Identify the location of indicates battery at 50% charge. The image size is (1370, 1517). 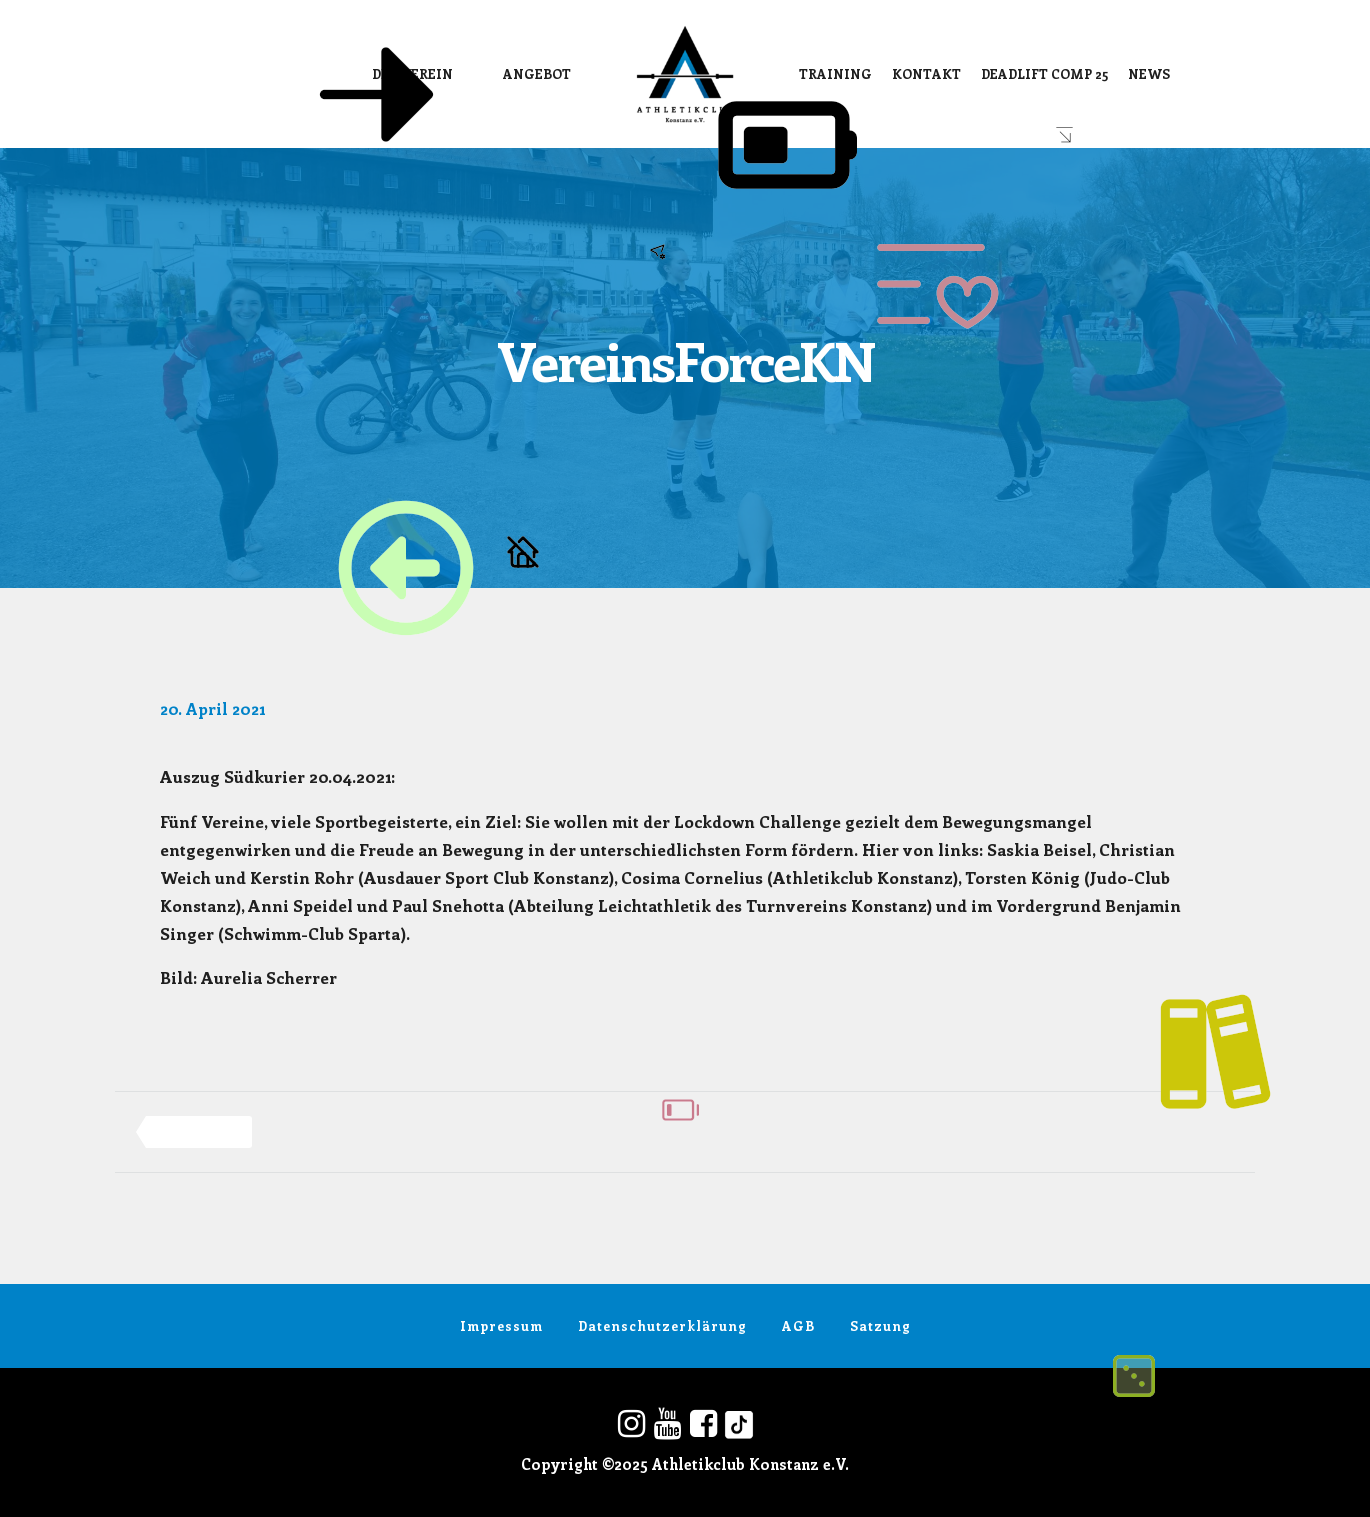
(784, 145).